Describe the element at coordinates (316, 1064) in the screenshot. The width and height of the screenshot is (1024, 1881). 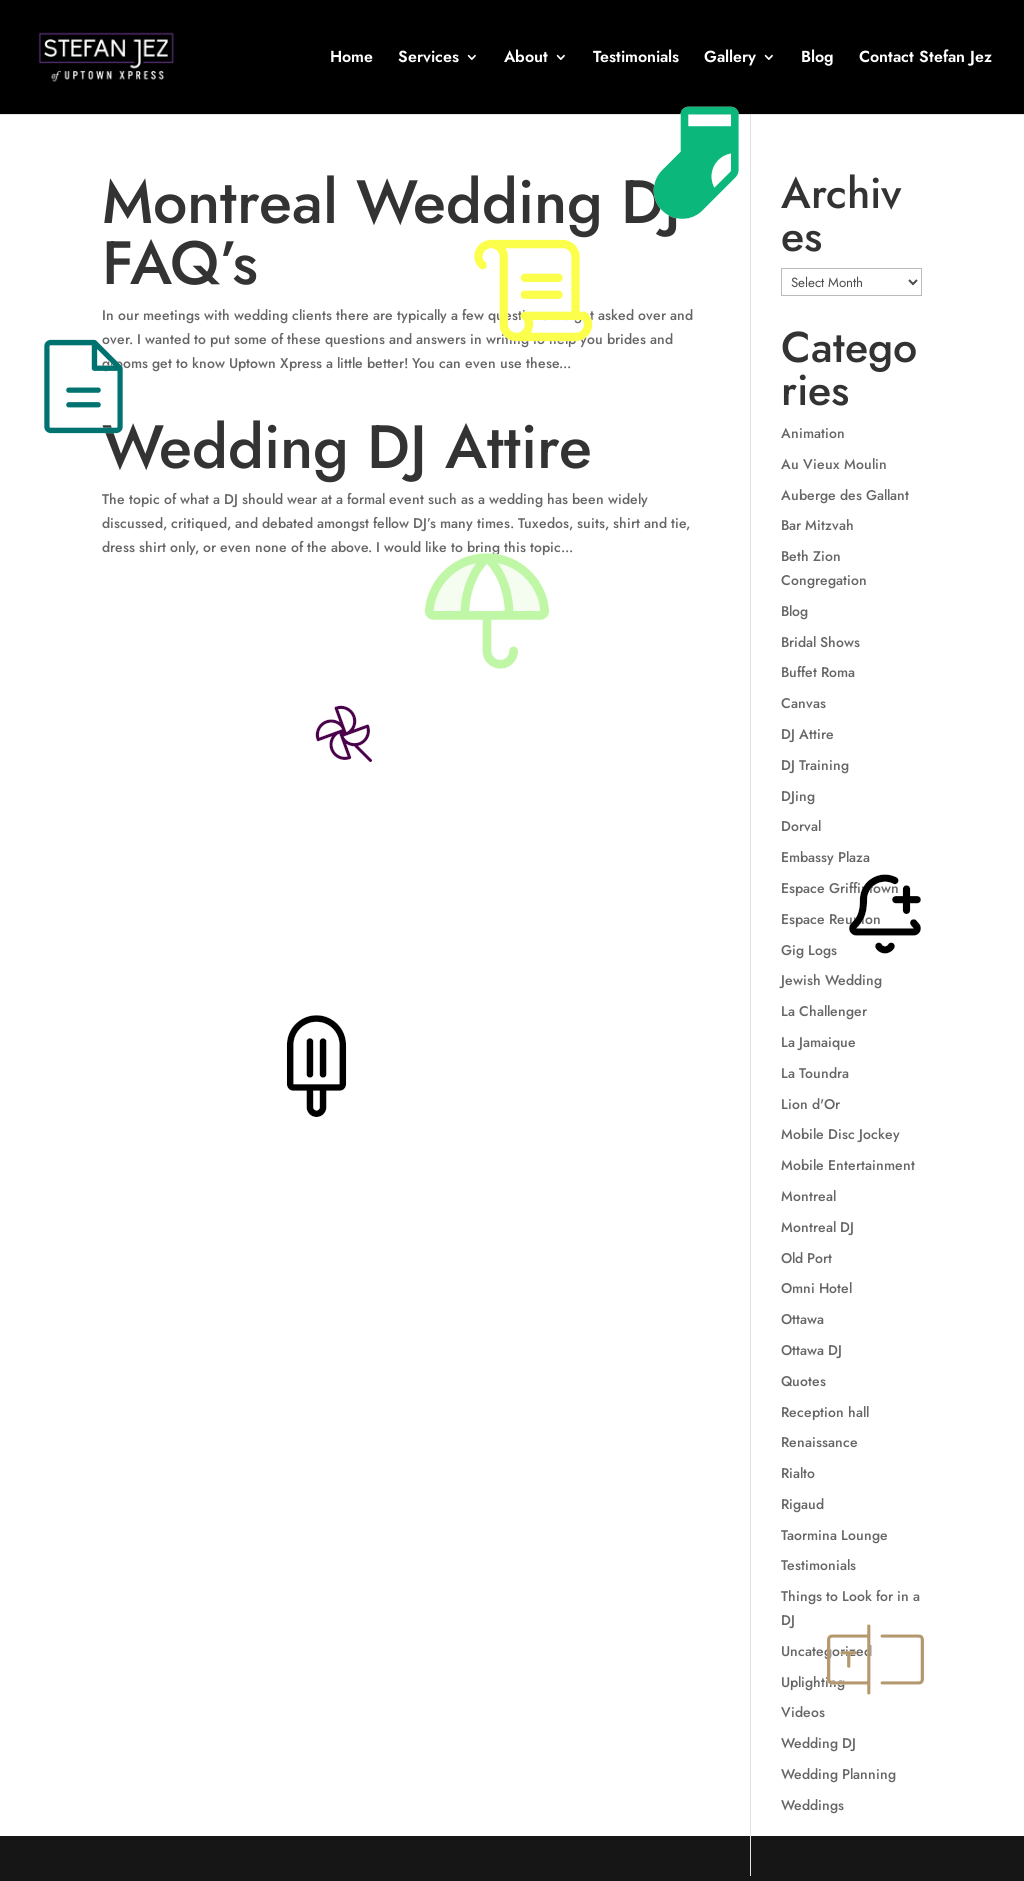
I see `browse frozen treats or dessert options` at that location.